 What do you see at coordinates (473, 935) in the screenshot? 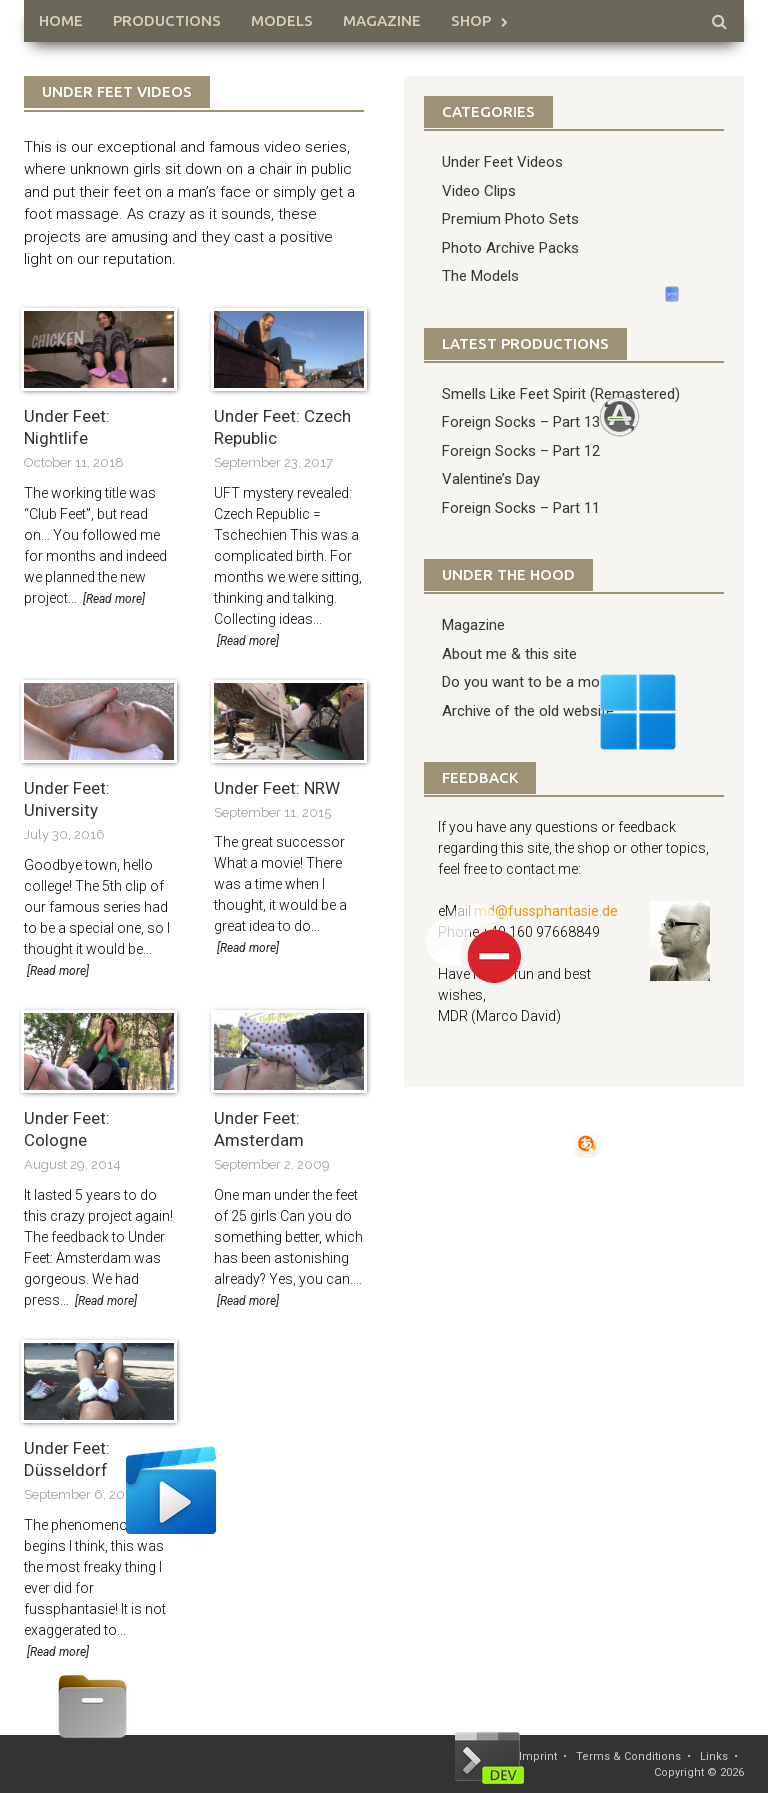
I see `OneDrive sync error or upload failure` at bounding box center [473, 935].